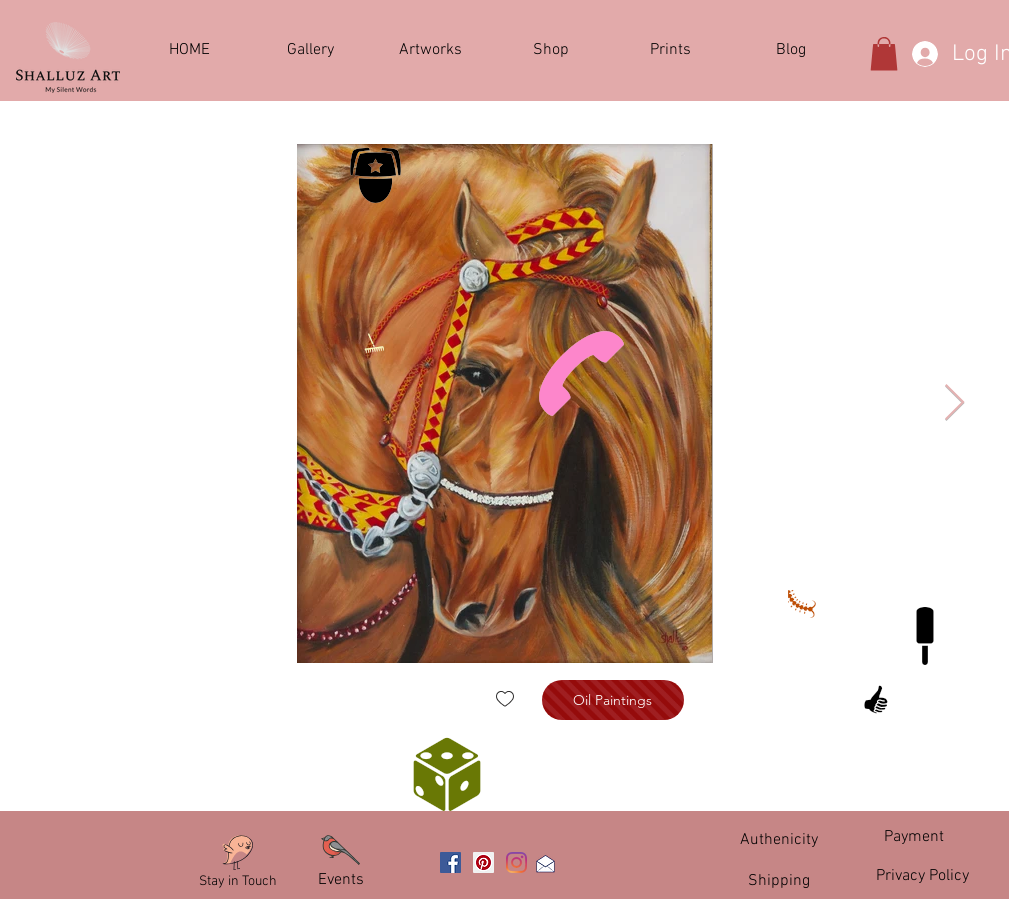 The width and height of the screenshot is (1009, 899). Describe the element at coordinates (925, 636) in the screenshot. I see `select ice pop or popsicle treat` at that location.